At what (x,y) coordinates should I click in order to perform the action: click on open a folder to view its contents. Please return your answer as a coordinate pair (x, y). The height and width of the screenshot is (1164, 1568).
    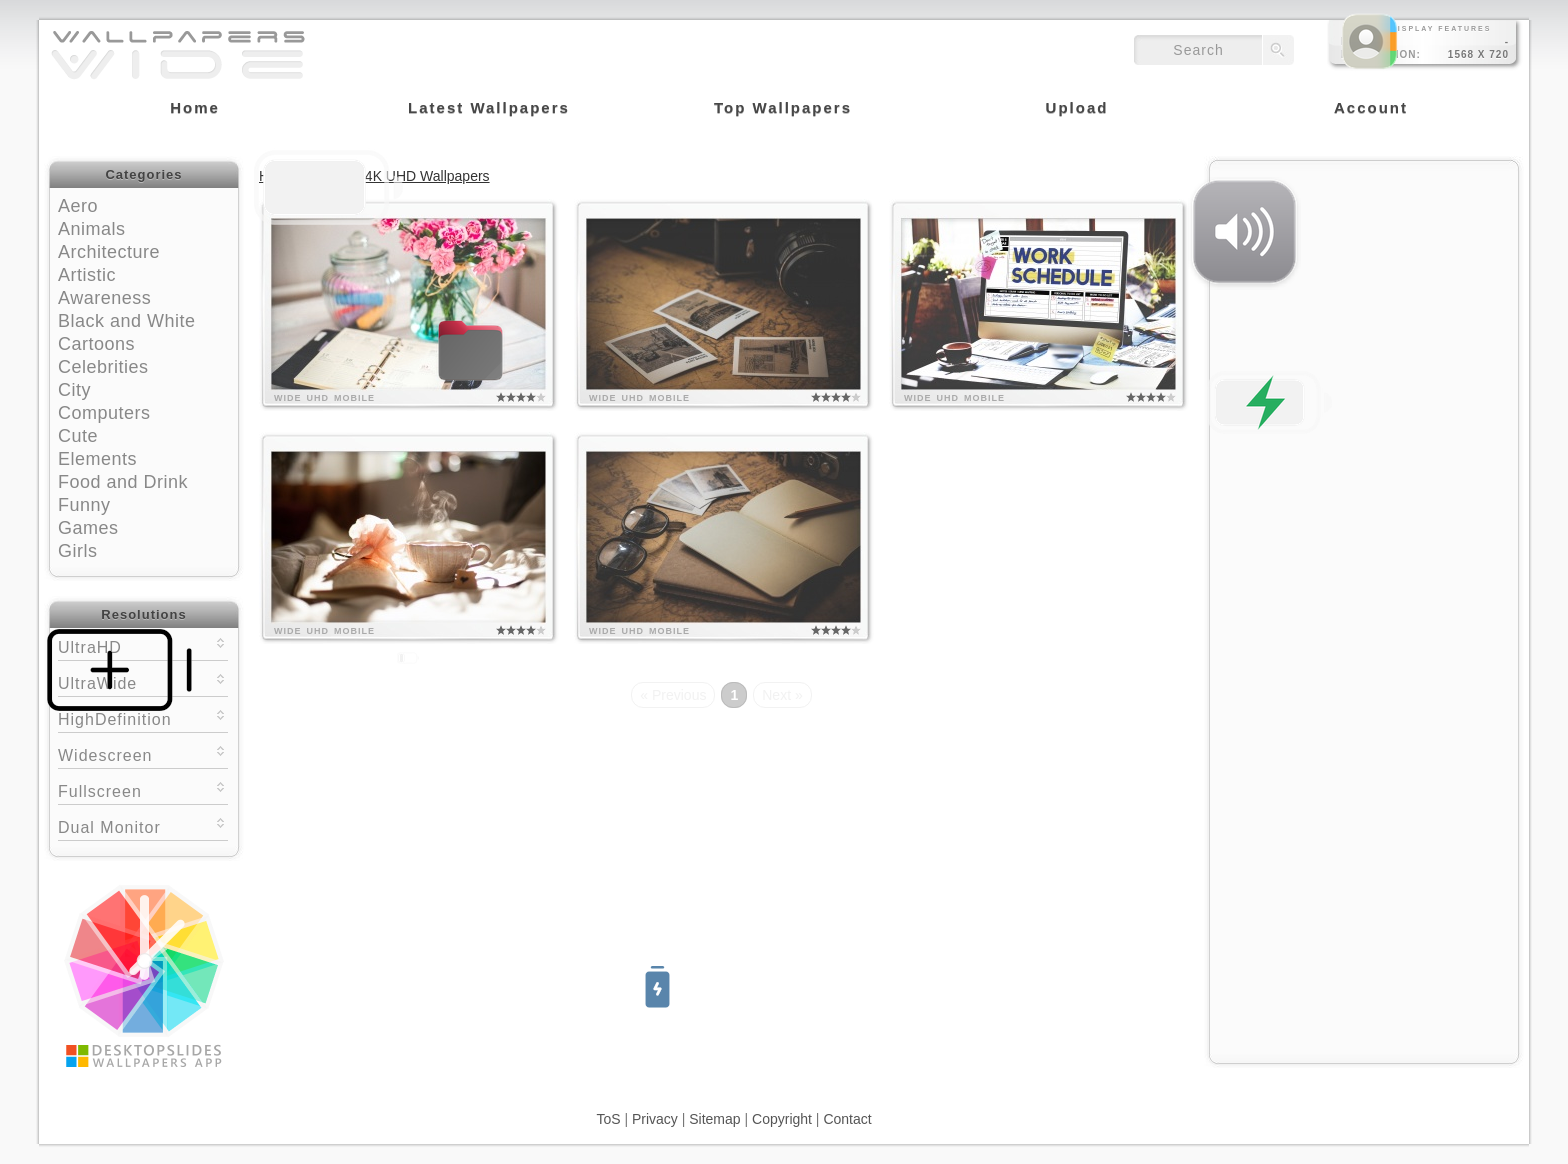
    Looking at the image, I should click on (470, 350).